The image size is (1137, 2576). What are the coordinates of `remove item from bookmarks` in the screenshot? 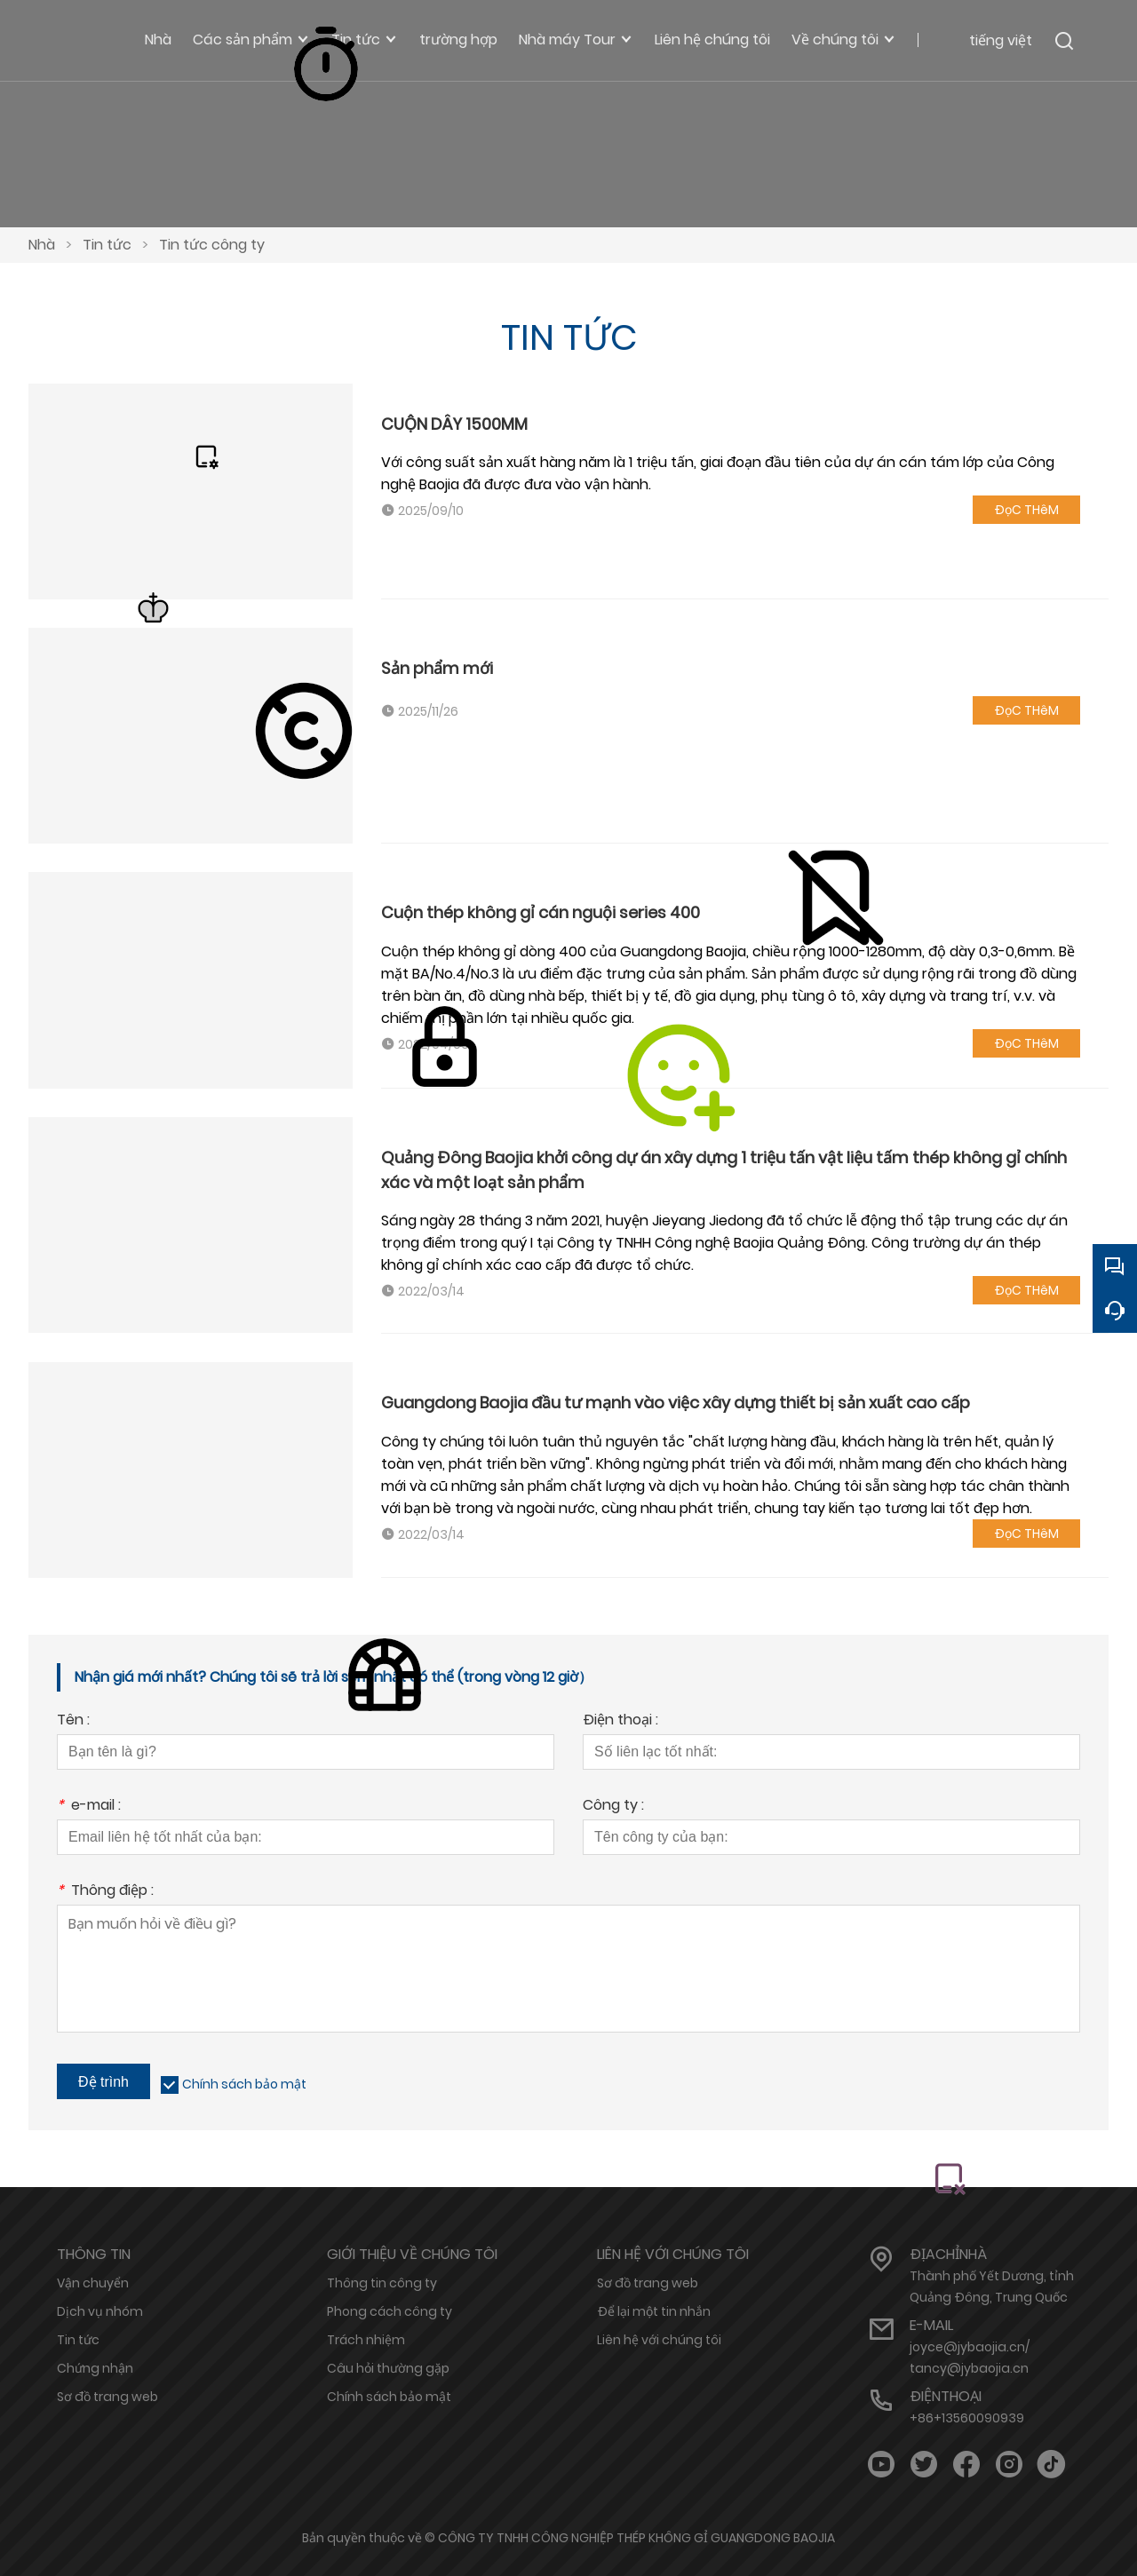 It's located at (836, 898).